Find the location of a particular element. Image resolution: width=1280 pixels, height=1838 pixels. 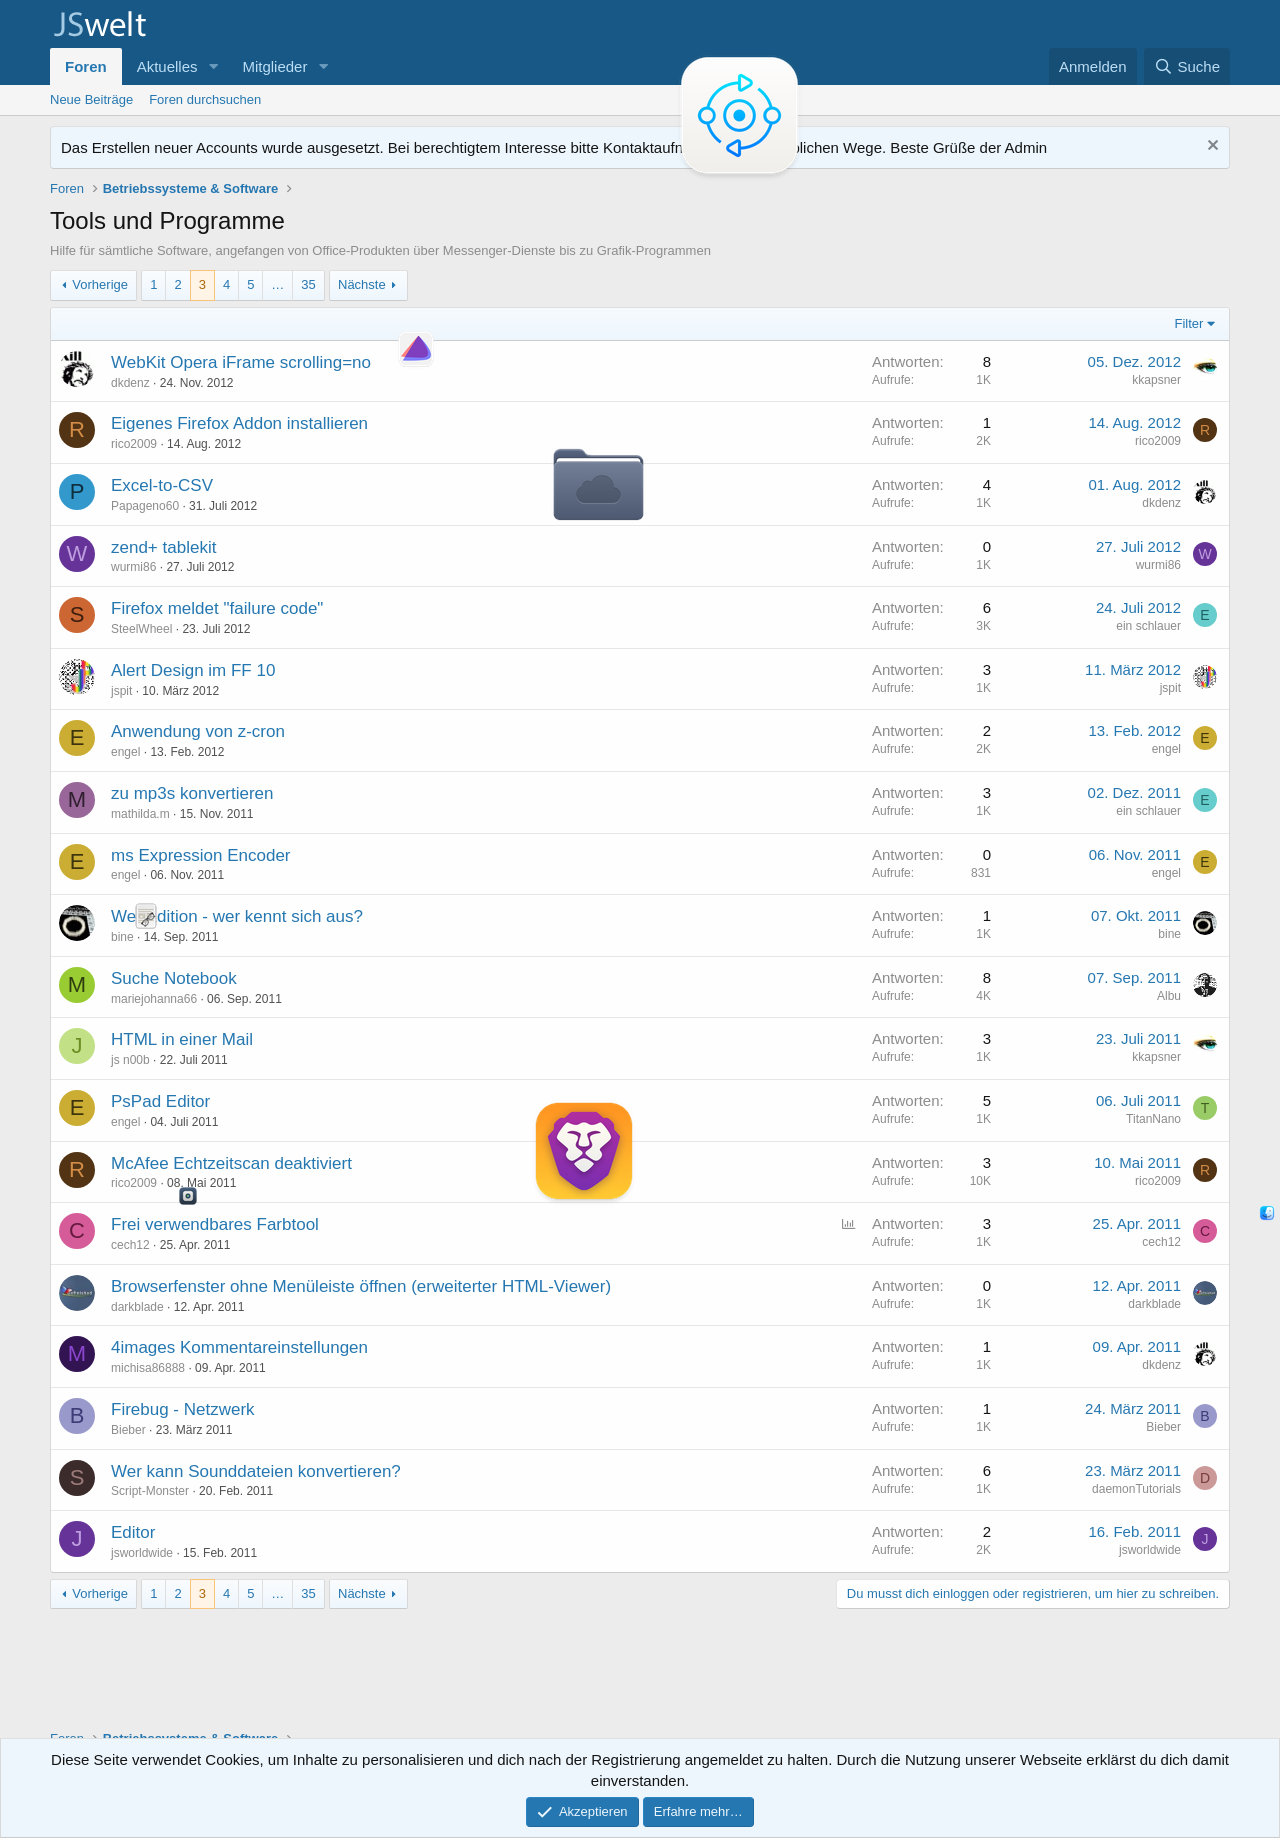

open Finder to browse files and folders is located at coordinates (1267, 1213).